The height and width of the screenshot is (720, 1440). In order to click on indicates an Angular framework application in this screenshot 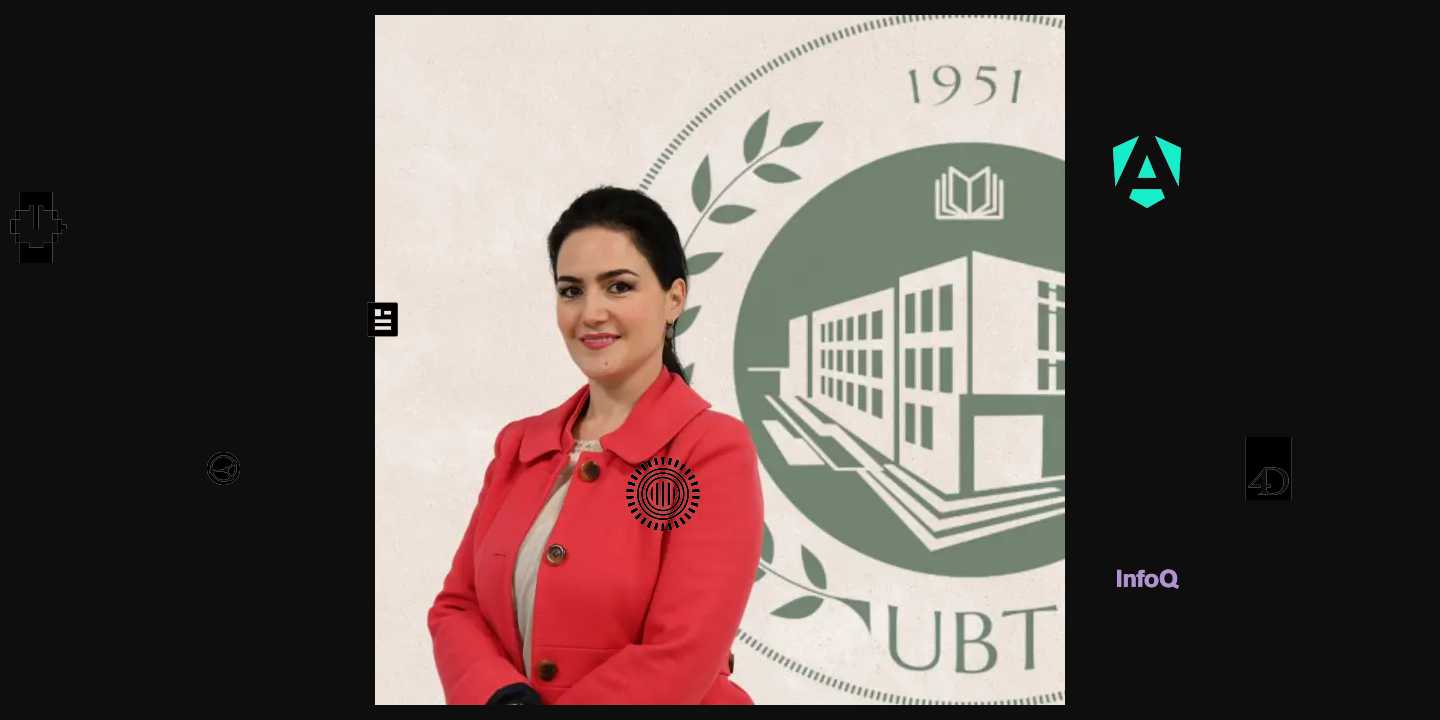, I will do `click(1147, 172)`.